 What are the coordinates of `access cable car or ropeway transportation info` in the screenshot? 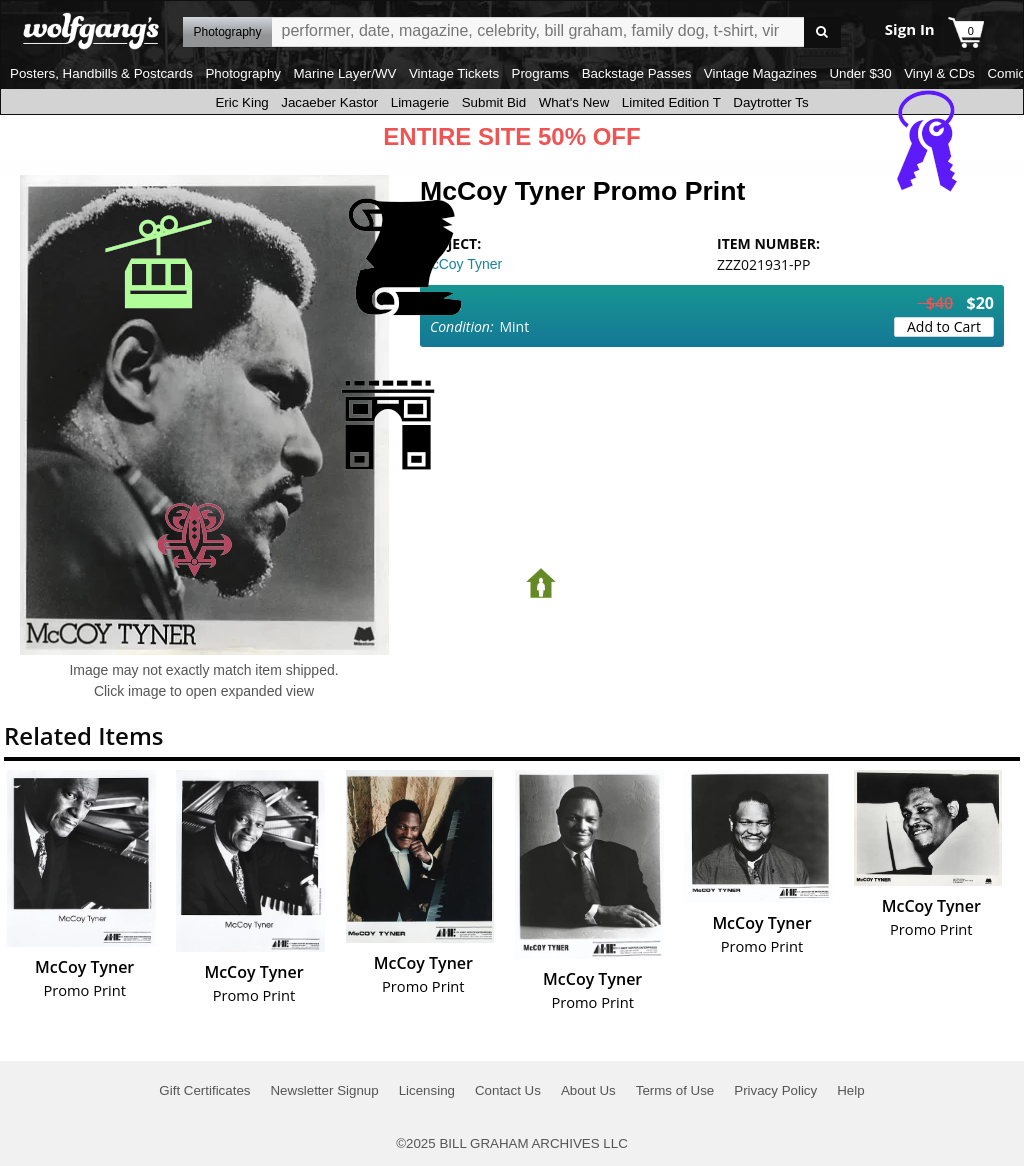 It's located at (158, 267).